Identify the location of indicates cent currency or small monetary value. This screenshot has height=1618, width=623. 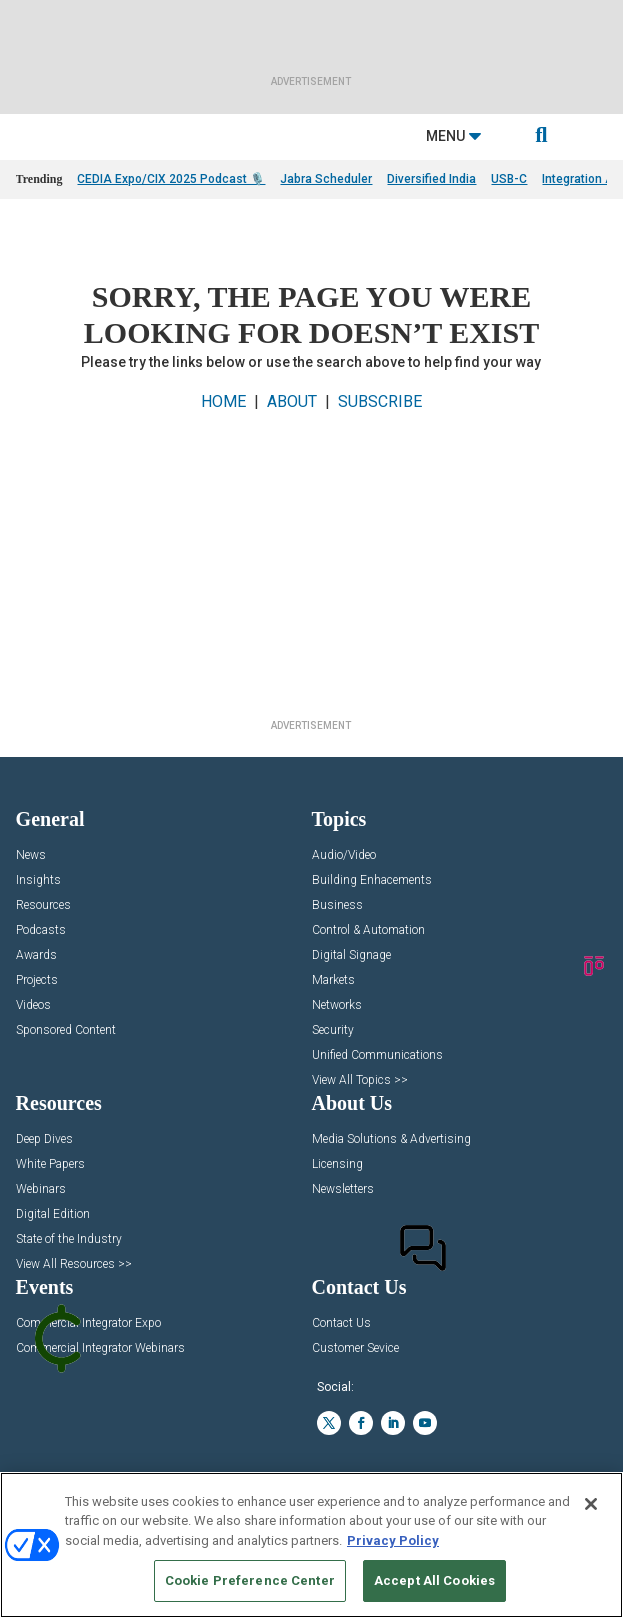
(61, 1338).